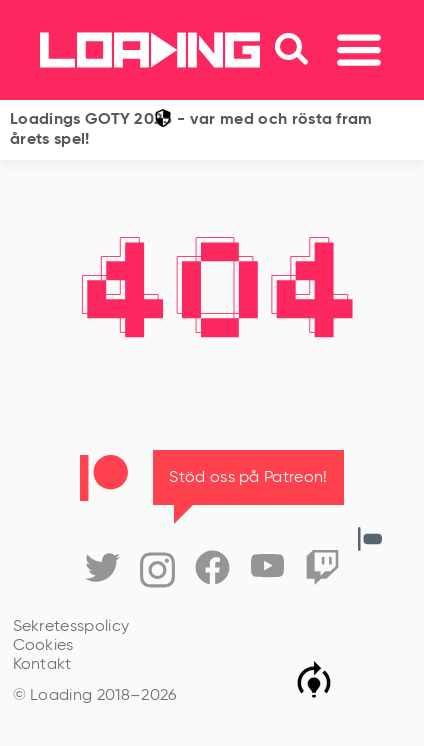  I want to click on access security settings, so click(163, 118).